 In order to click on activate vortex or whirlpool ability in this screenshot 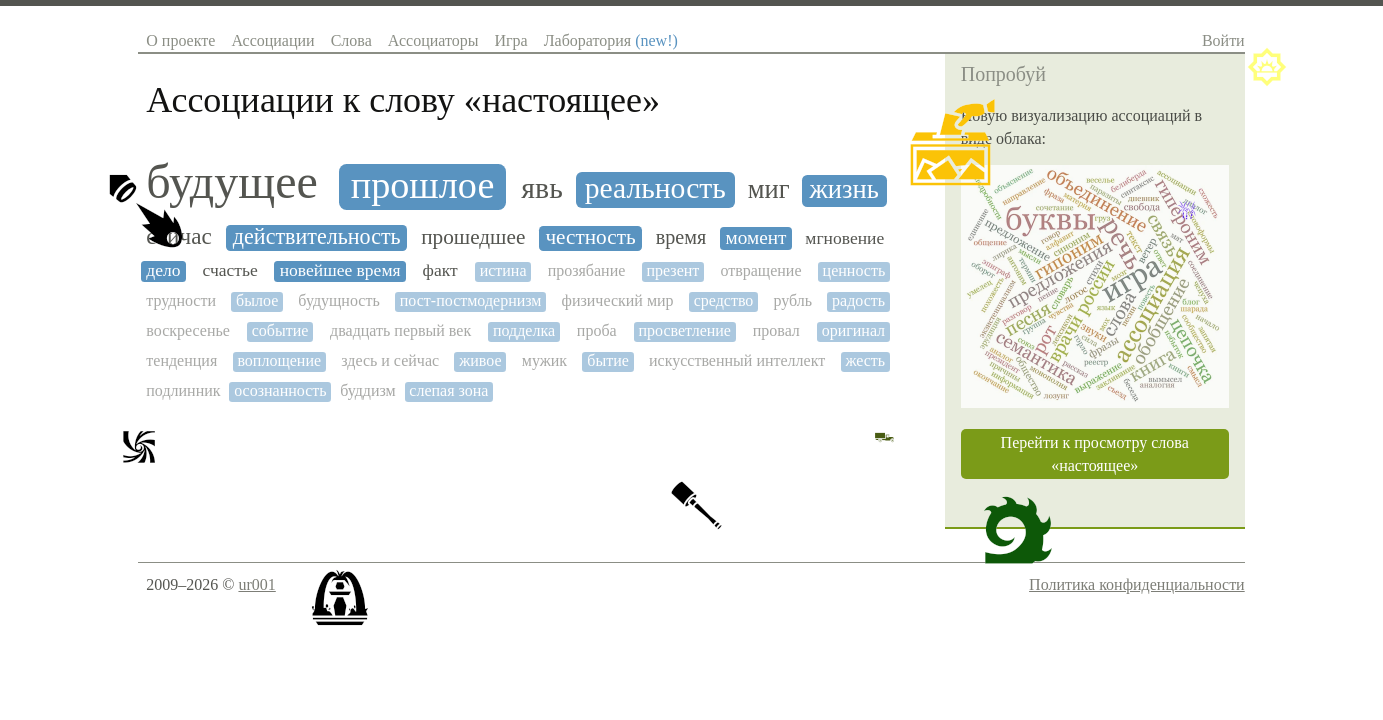, I will do `click(139, 447)`.